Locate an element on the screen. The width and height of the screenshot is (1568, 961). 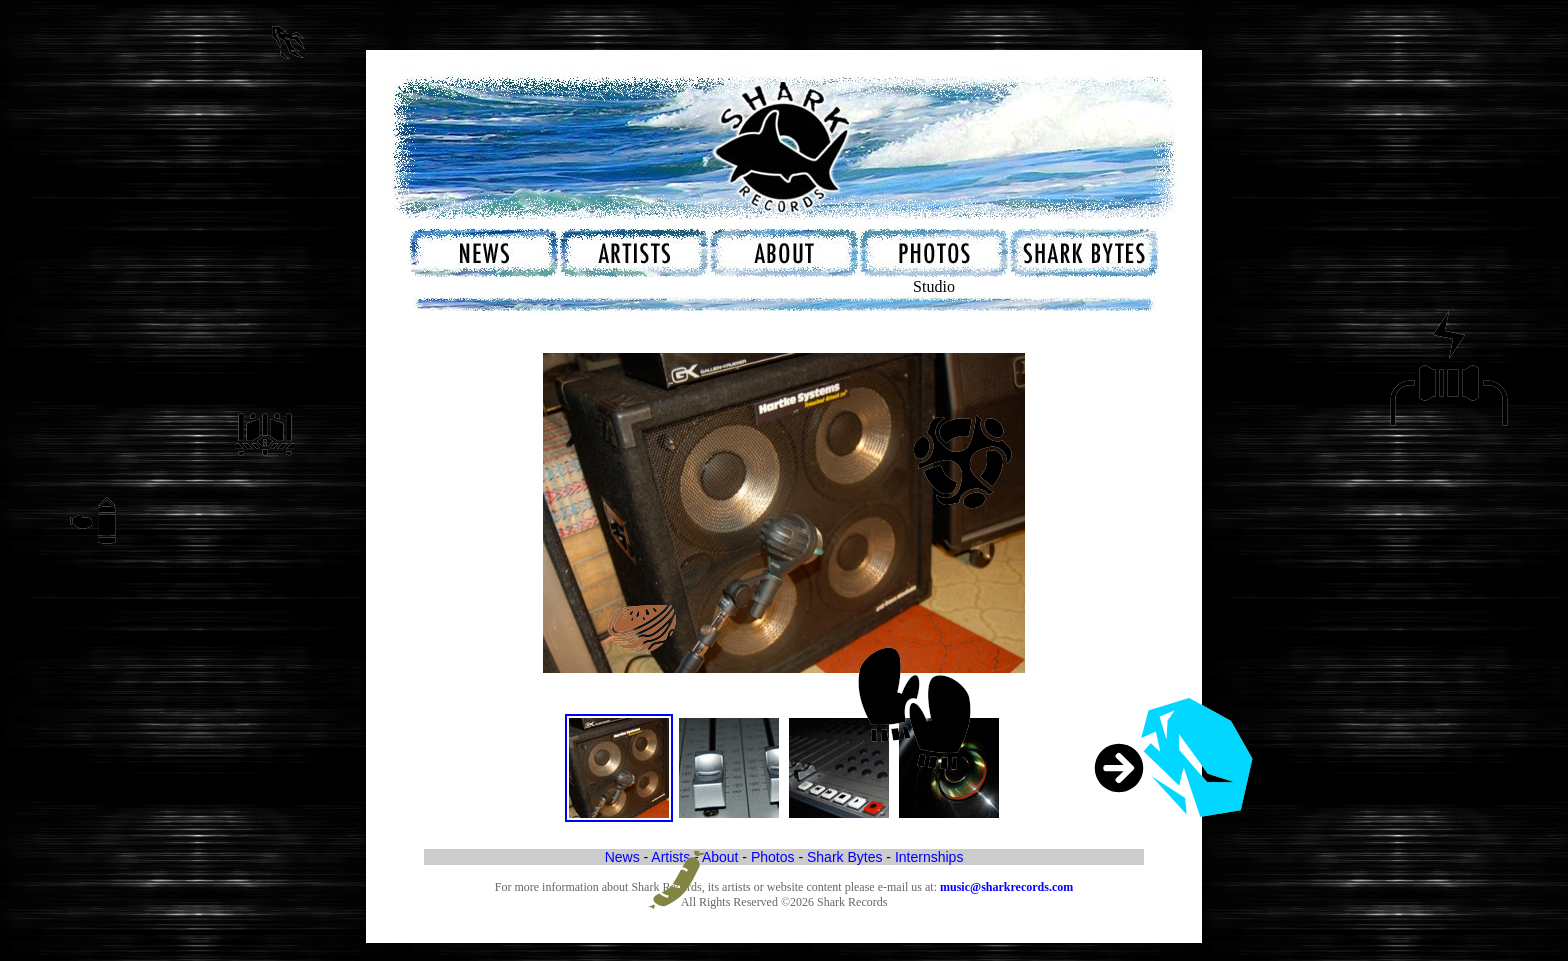
food item in a cooking or recipe game is located at coordinates (677, 880).